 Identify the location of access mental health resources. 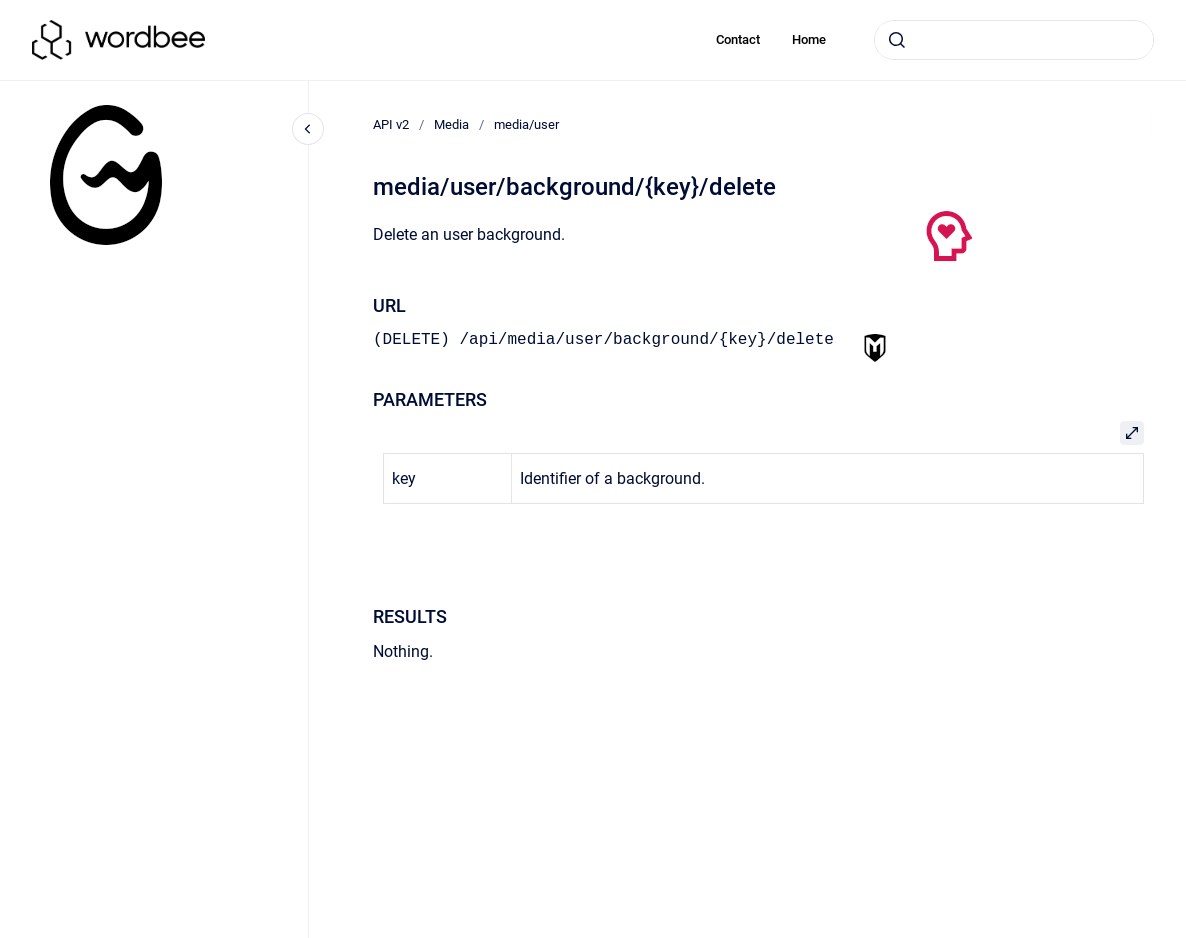
(949, 236).